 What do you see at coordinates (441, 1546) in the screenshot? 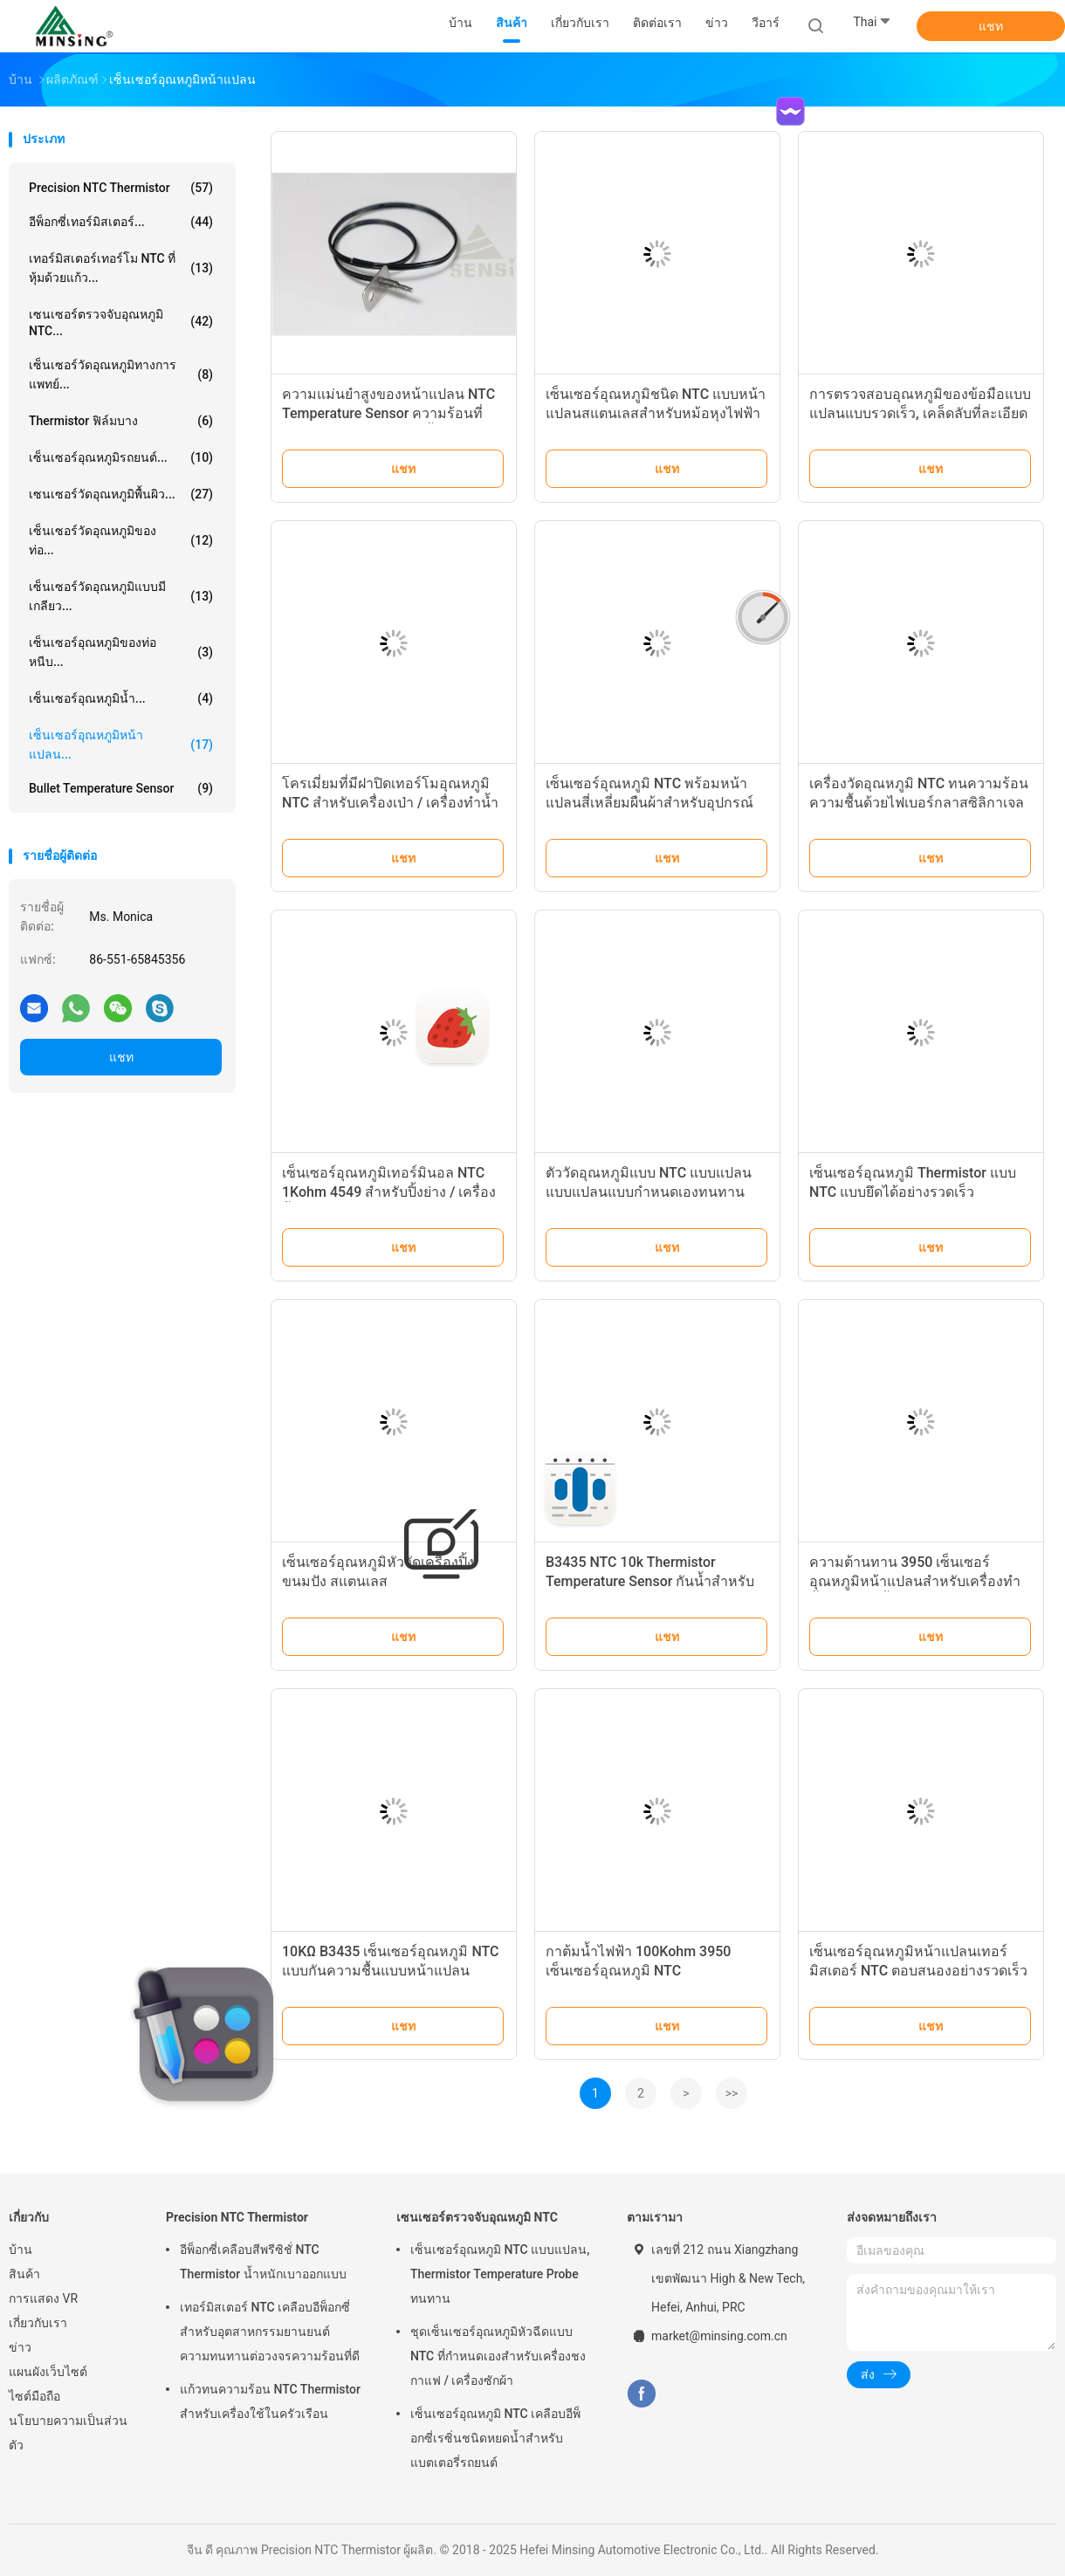
I see `access display appearance settings` at bounding box center [441, 1546].